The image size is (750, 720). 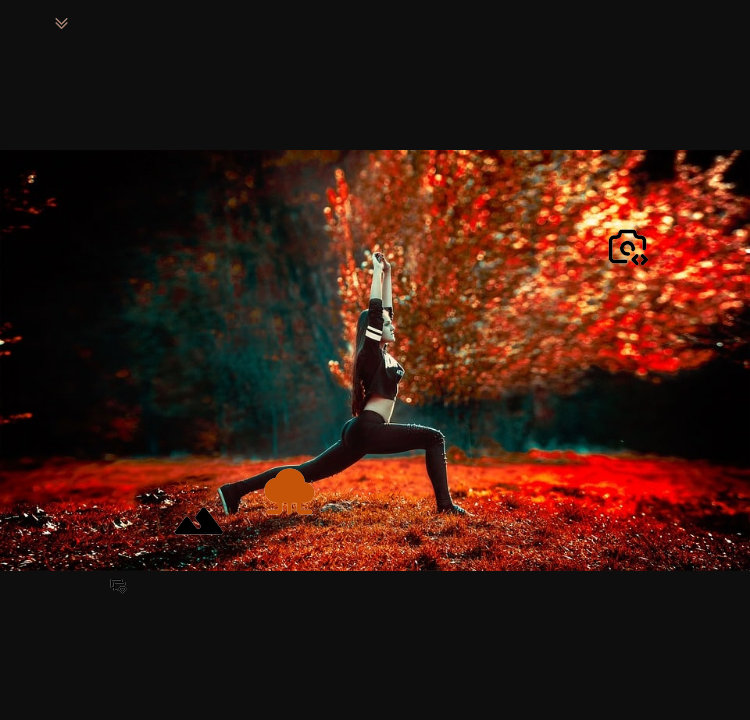 I want to click on view terrain or topographic map layer, so click(x=199, y=520).